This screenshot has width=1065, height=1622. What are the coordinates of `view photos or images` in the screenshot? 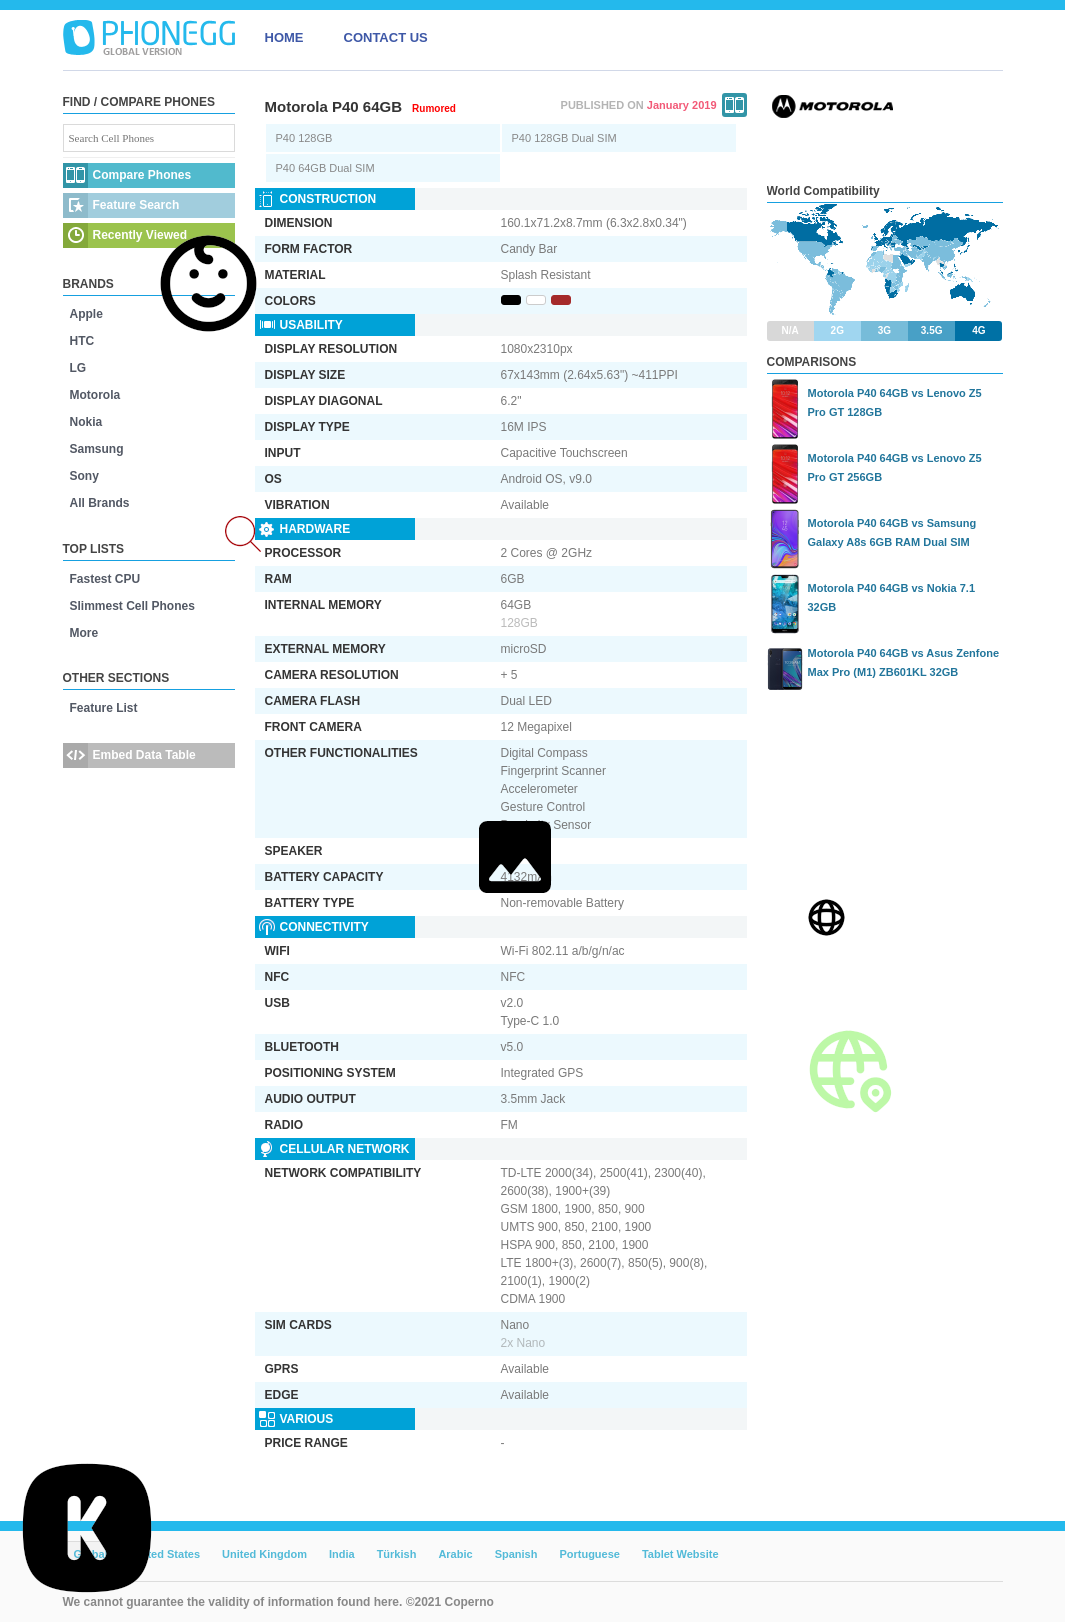 It's located at (515, 857).